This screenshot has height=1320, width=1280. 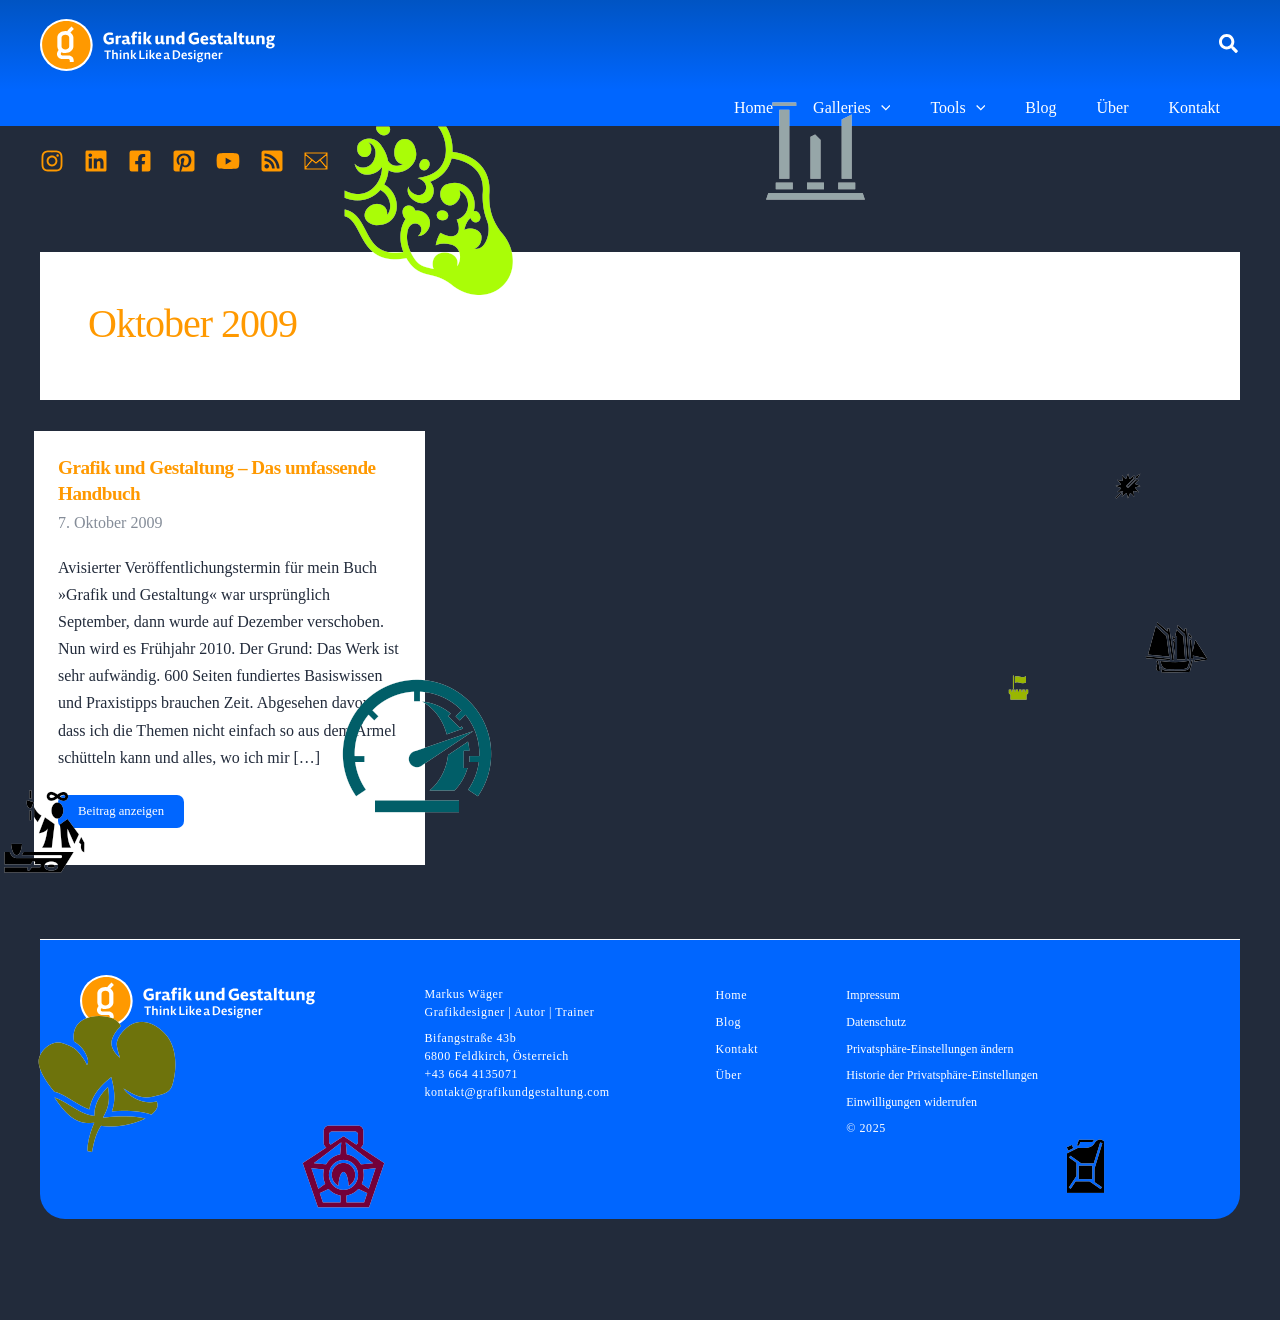 What do you see at coordinates (45, 832) in the screenshot?
I see `view the magician tarot card` at bounding box center [45, 832].